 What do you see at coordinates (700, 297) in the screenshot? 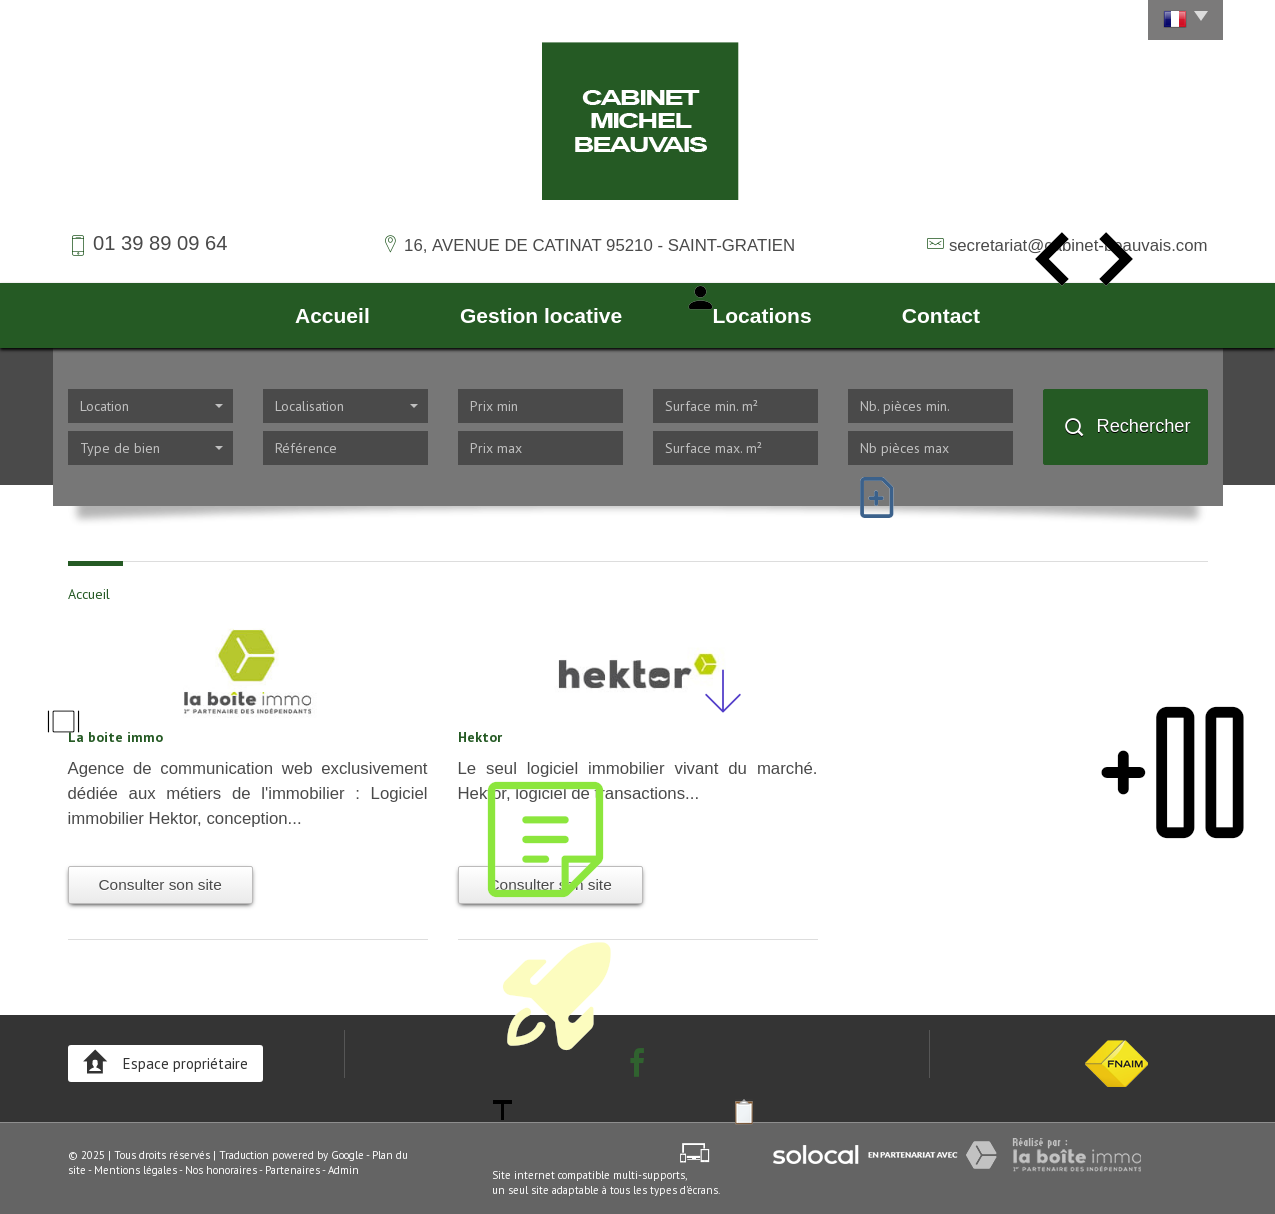
I see `view your profile` at bounding box center [700, 297].